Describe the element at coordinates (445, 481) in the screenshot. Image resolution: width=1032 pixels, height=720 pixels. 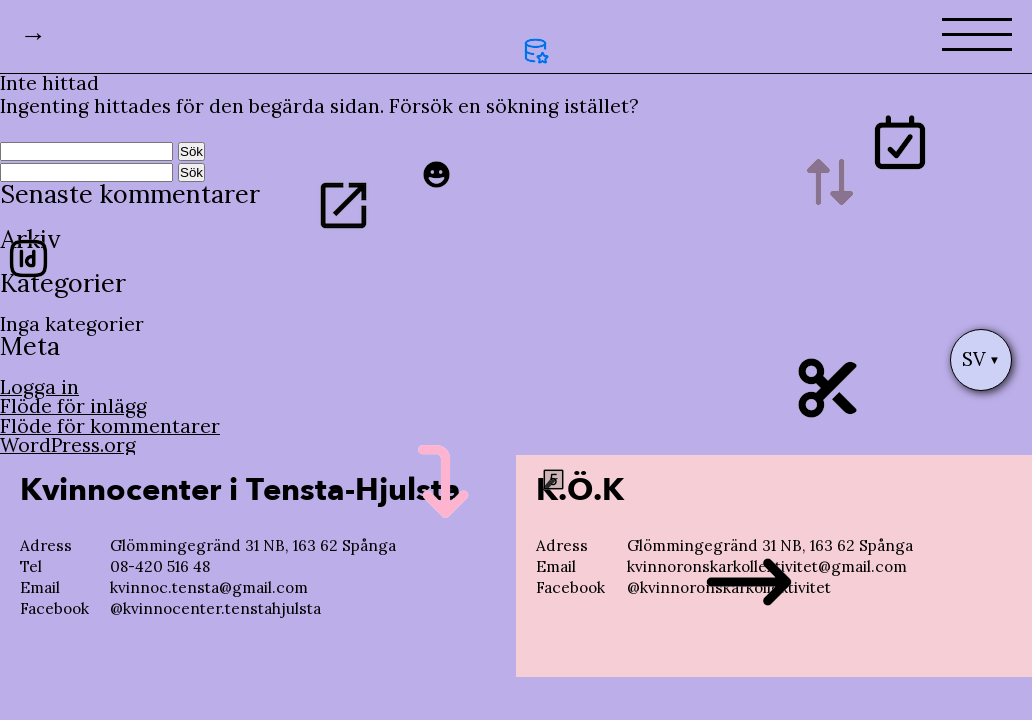
I see `move item down in a list` at that location.